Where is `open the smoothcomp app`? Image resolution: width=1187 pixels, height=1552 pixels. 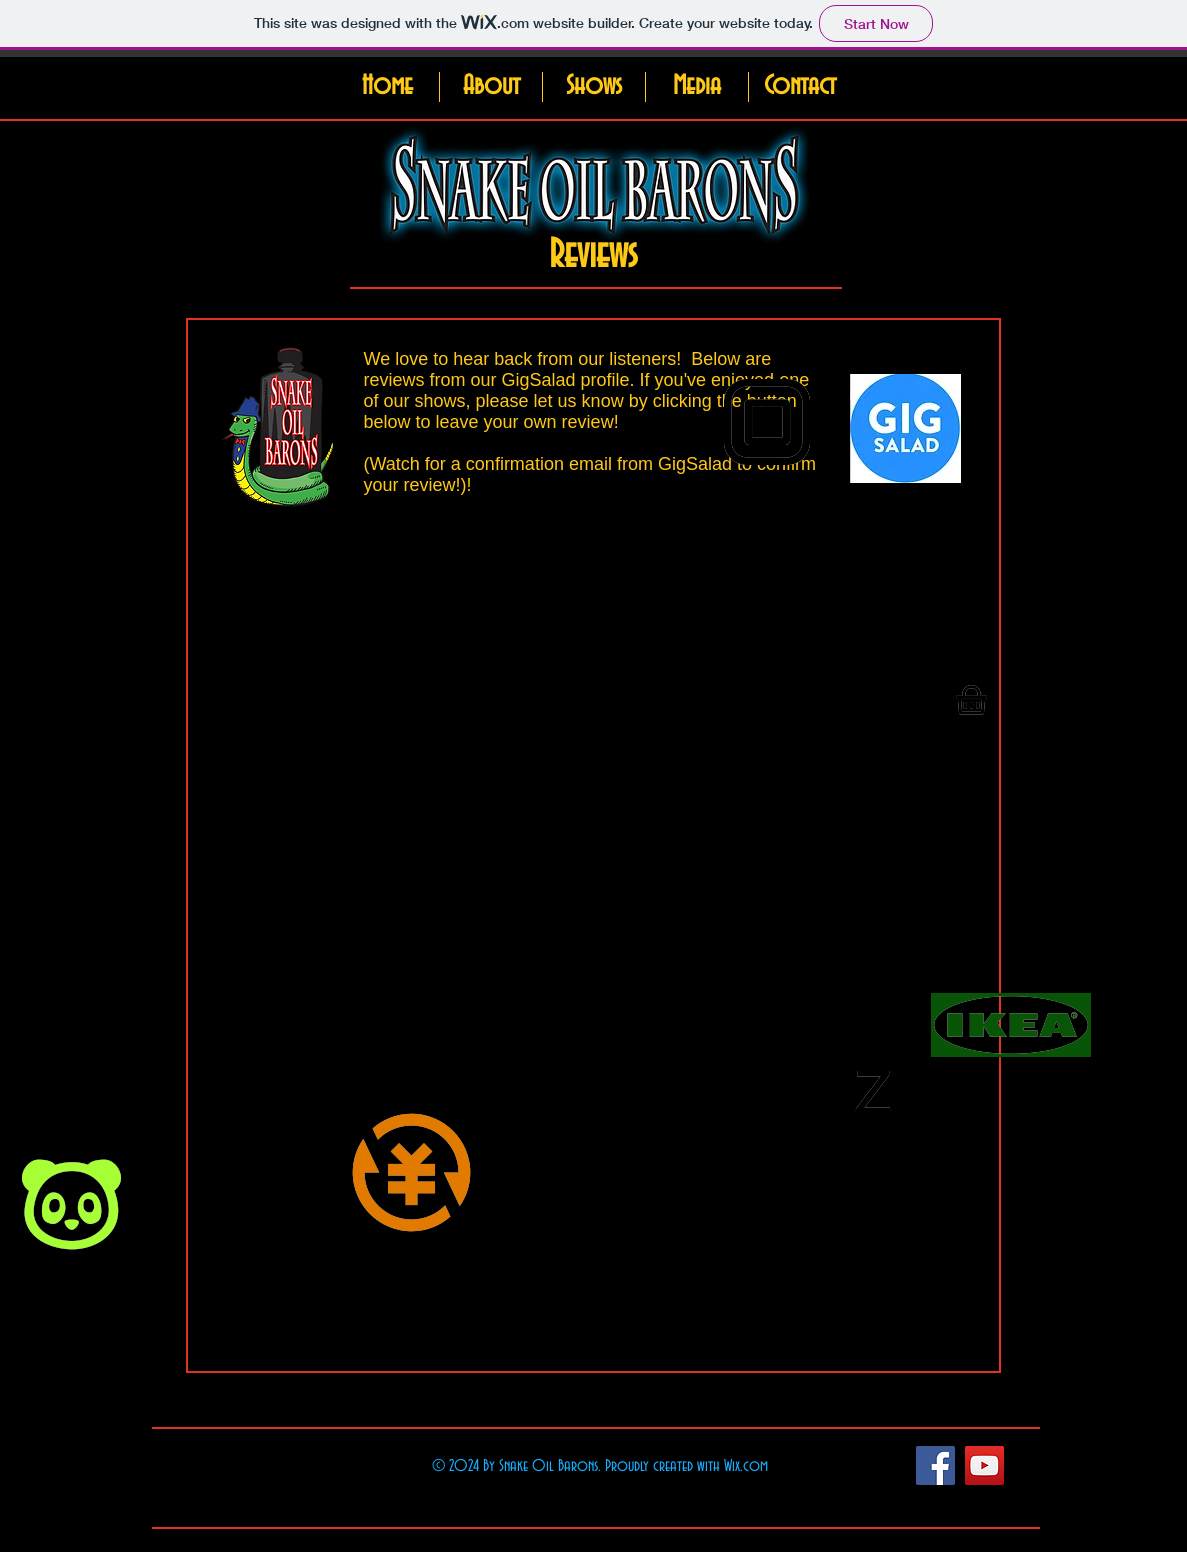
open the smoothcomp app is located at coordinates (767, 422).